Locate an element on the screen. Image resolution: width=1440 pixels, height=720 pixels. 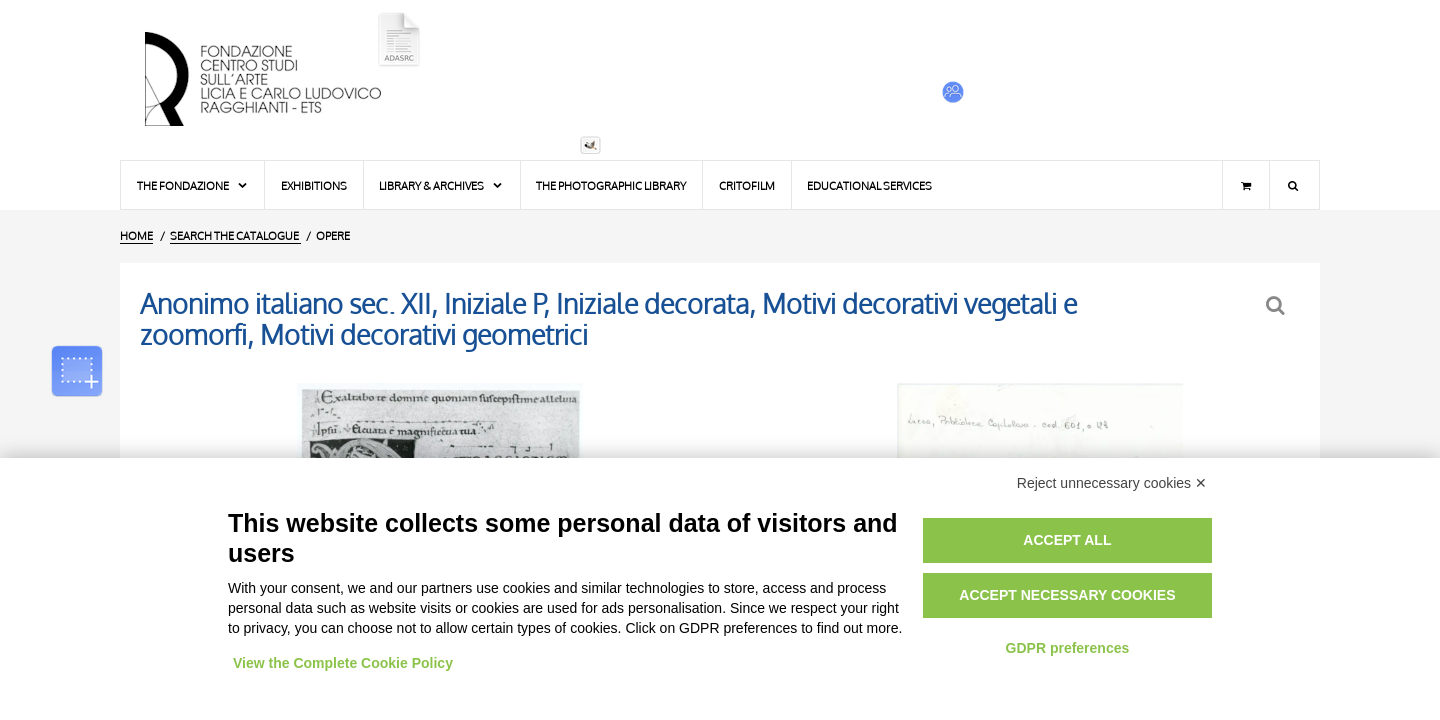
take a screenshot is located at coordinates (77, 371).